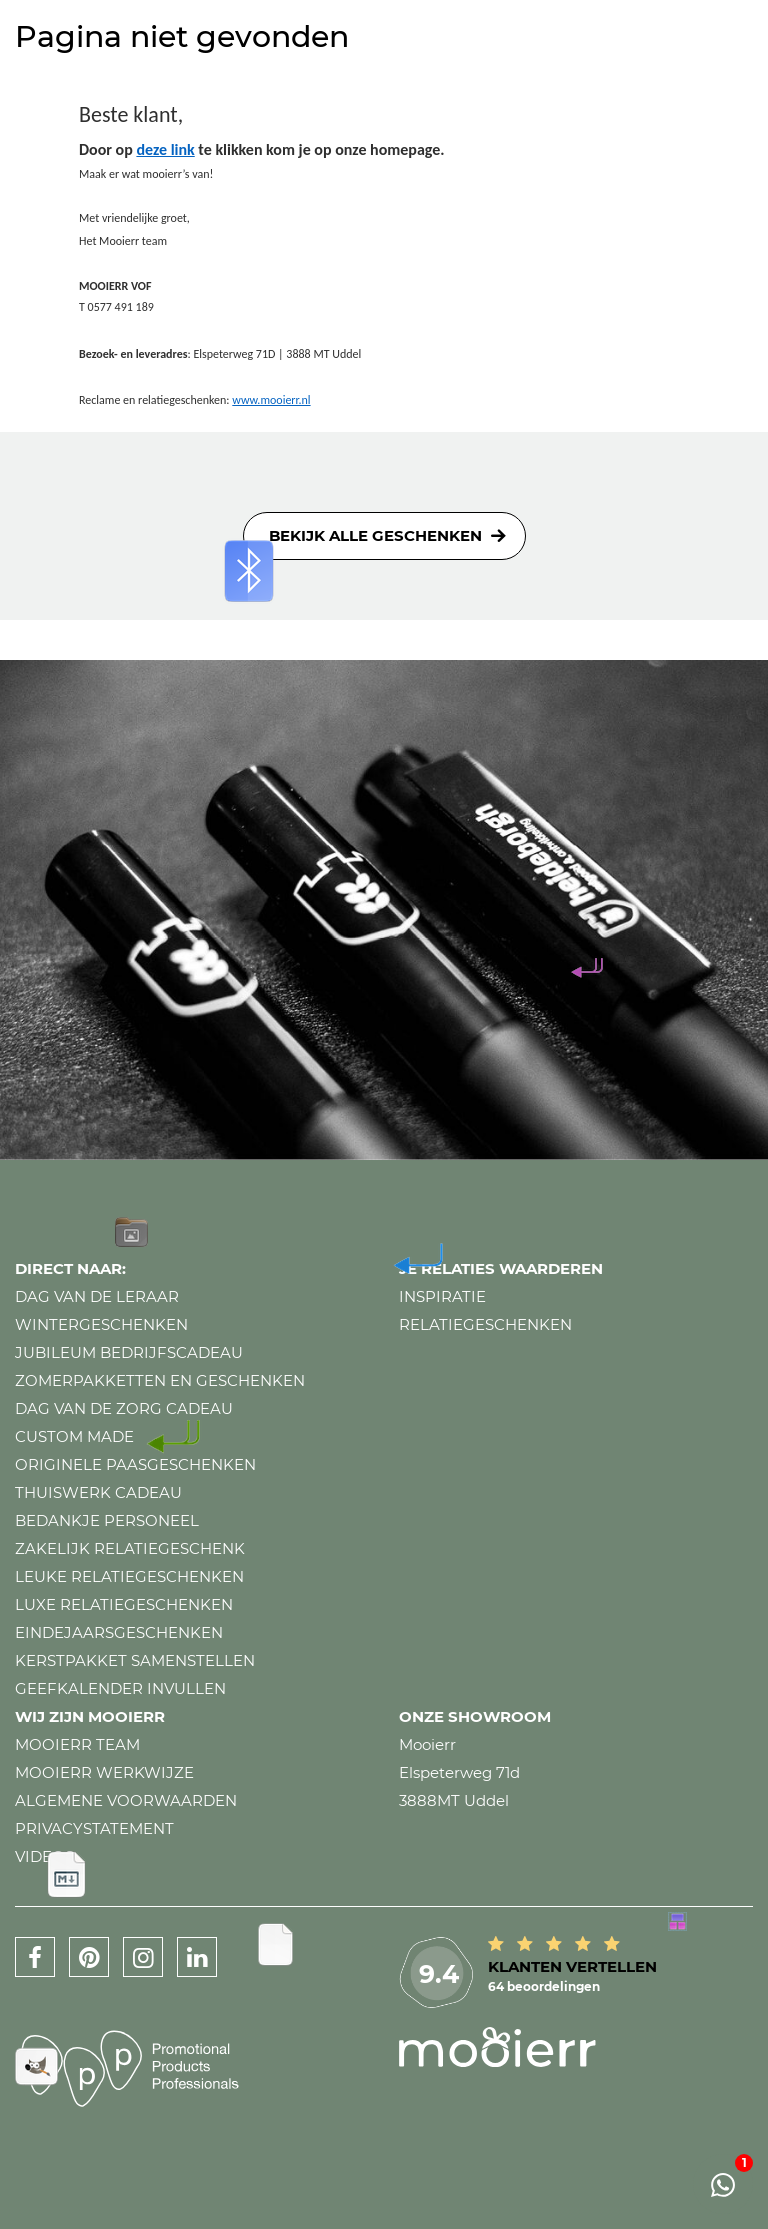 Image resolution: width=768 pixels, height=2229 pixels. Describe the element at coordinates (417, 1258) in the screenshot. I see `reply to an email message` at that location.